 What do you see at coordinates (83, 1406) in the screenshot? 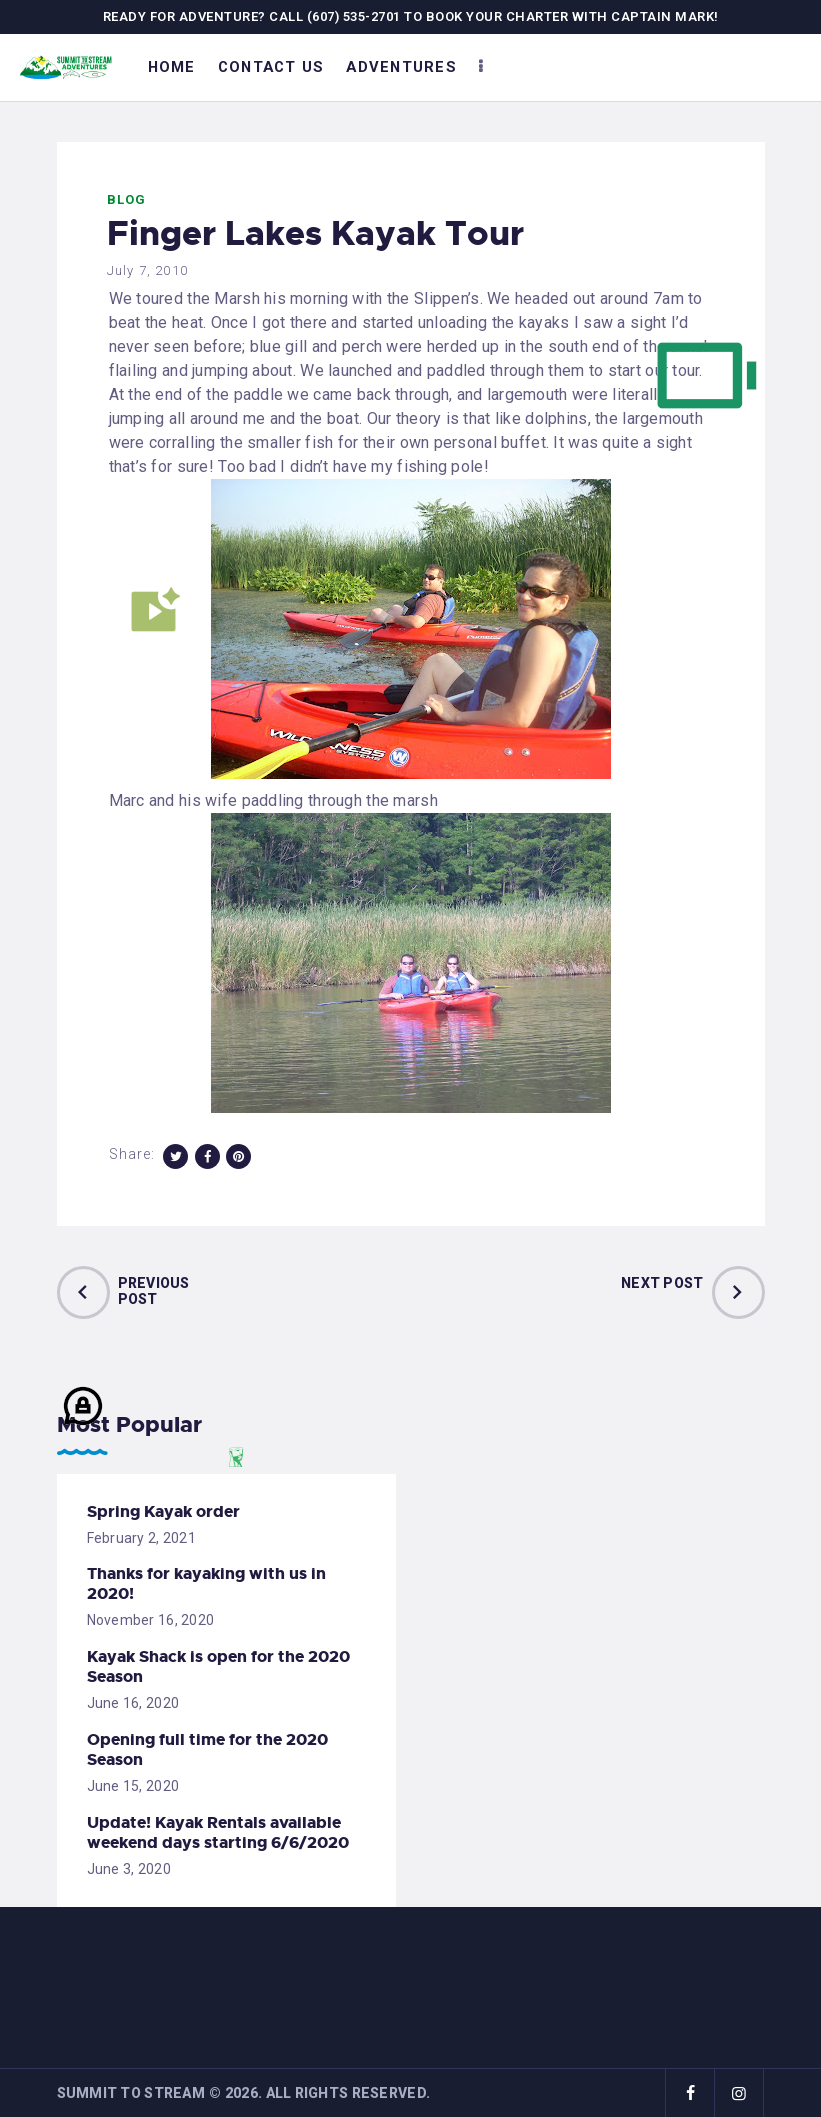
I see `start a private or encrypted conversation` at bounding box center [83, 1406].